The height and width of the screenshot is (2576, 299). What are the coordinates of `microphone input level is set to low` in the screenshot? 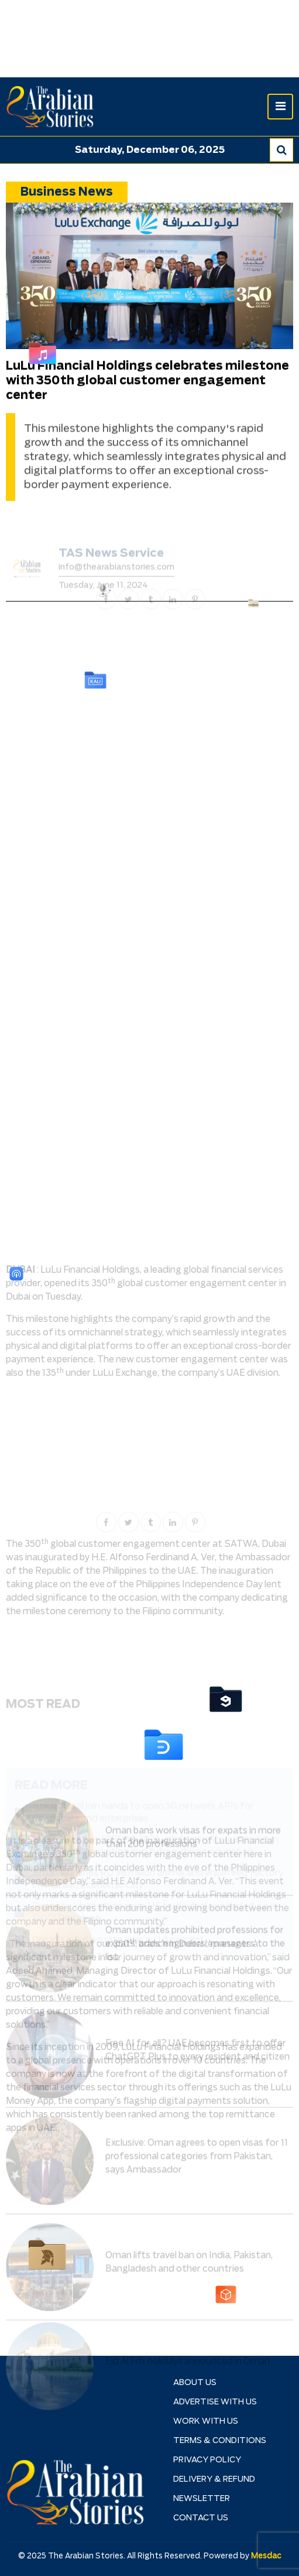 It's located at (105, 590).